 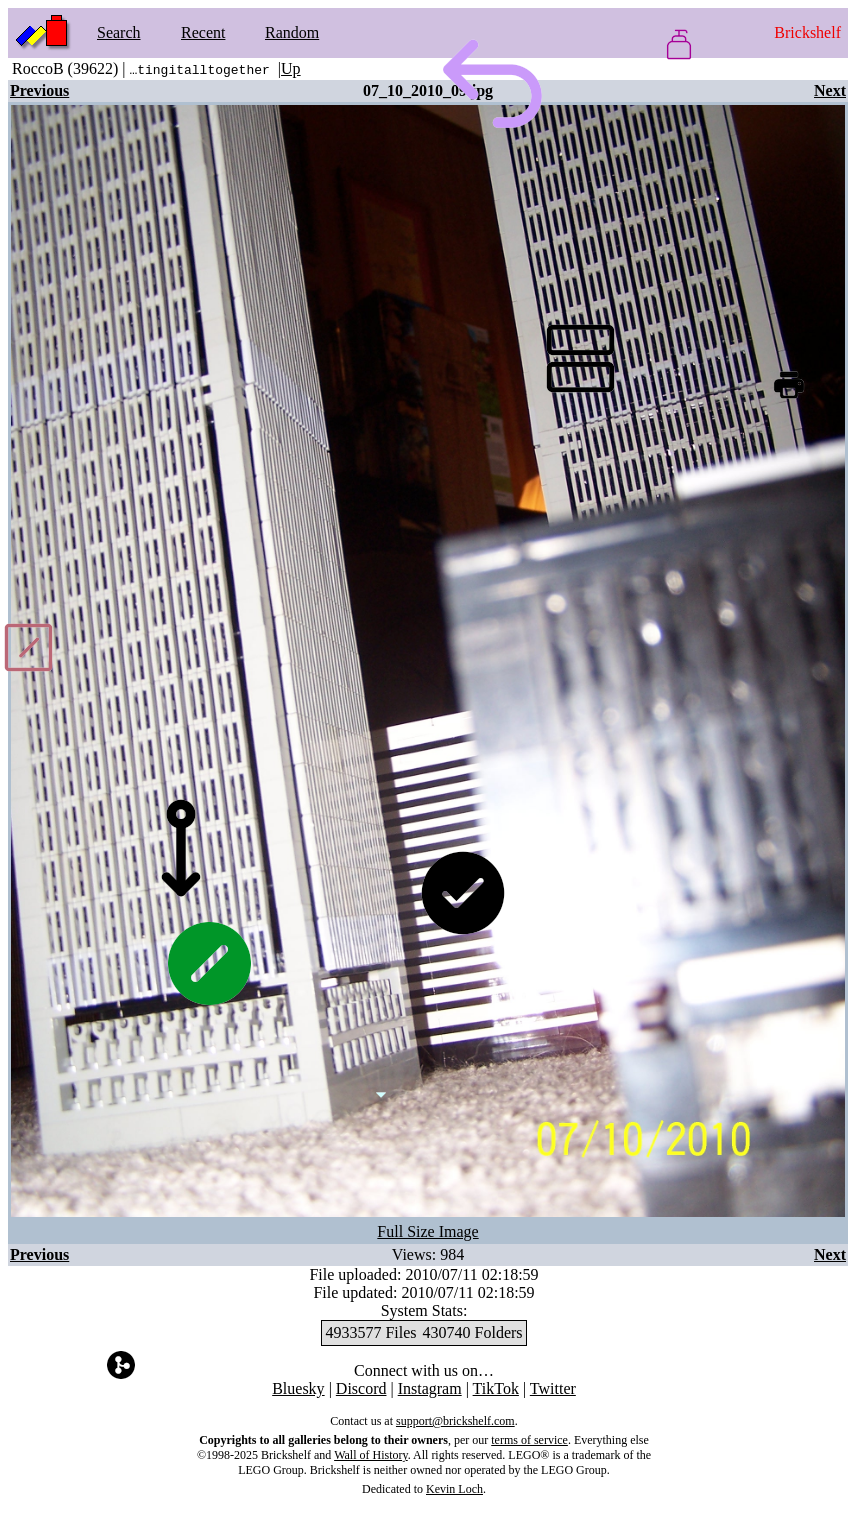 What do you see at coordinates (381, 1095) in the screenshot?
I see `expand a dropdown menu` at bounding box center [381, 1095].